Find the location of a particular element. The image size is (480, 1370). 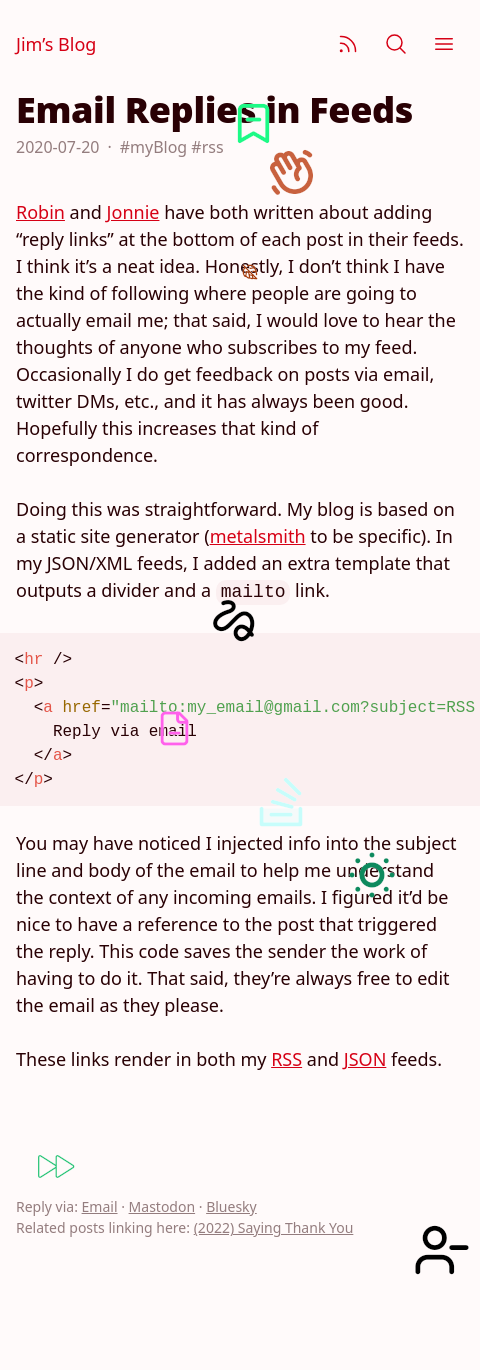

send a greeting or wave to someone is located at coordinates (291, 172).